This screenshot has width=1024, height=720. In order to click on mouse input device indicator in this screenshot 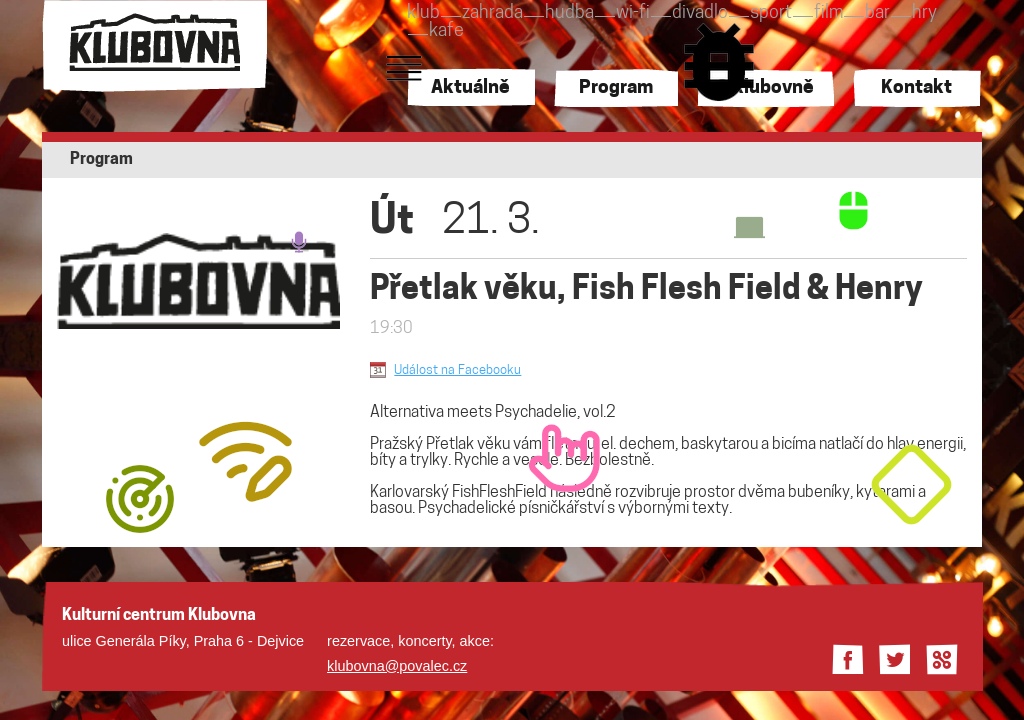, I will do `click(853, 210)`.